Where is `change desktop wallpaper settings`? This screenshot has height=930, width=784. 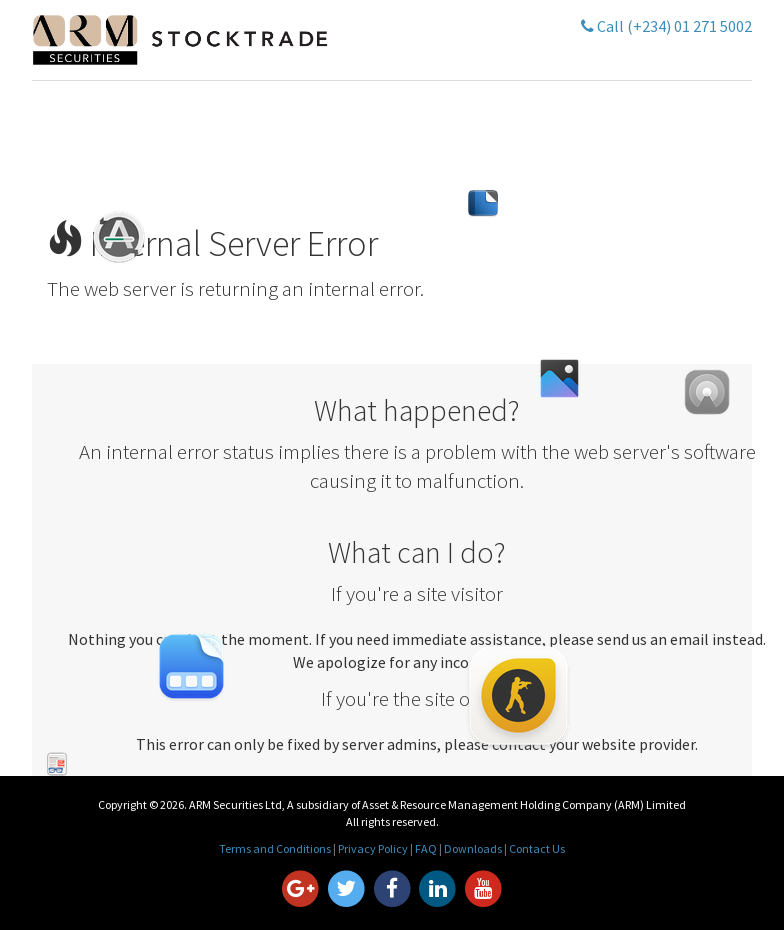
change desktop wallpaper settings is located at coordinates (483, 202).